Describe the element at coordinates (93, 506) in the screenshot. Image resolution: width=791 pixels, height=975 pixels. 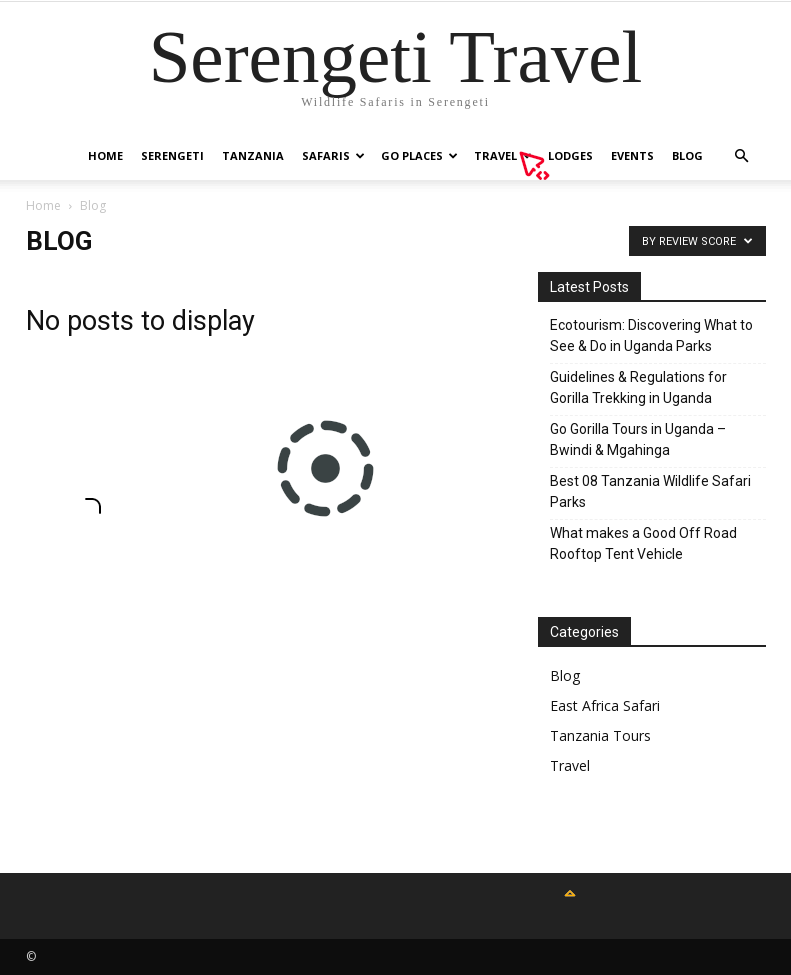
I see `set top-right corner radius` at that location.